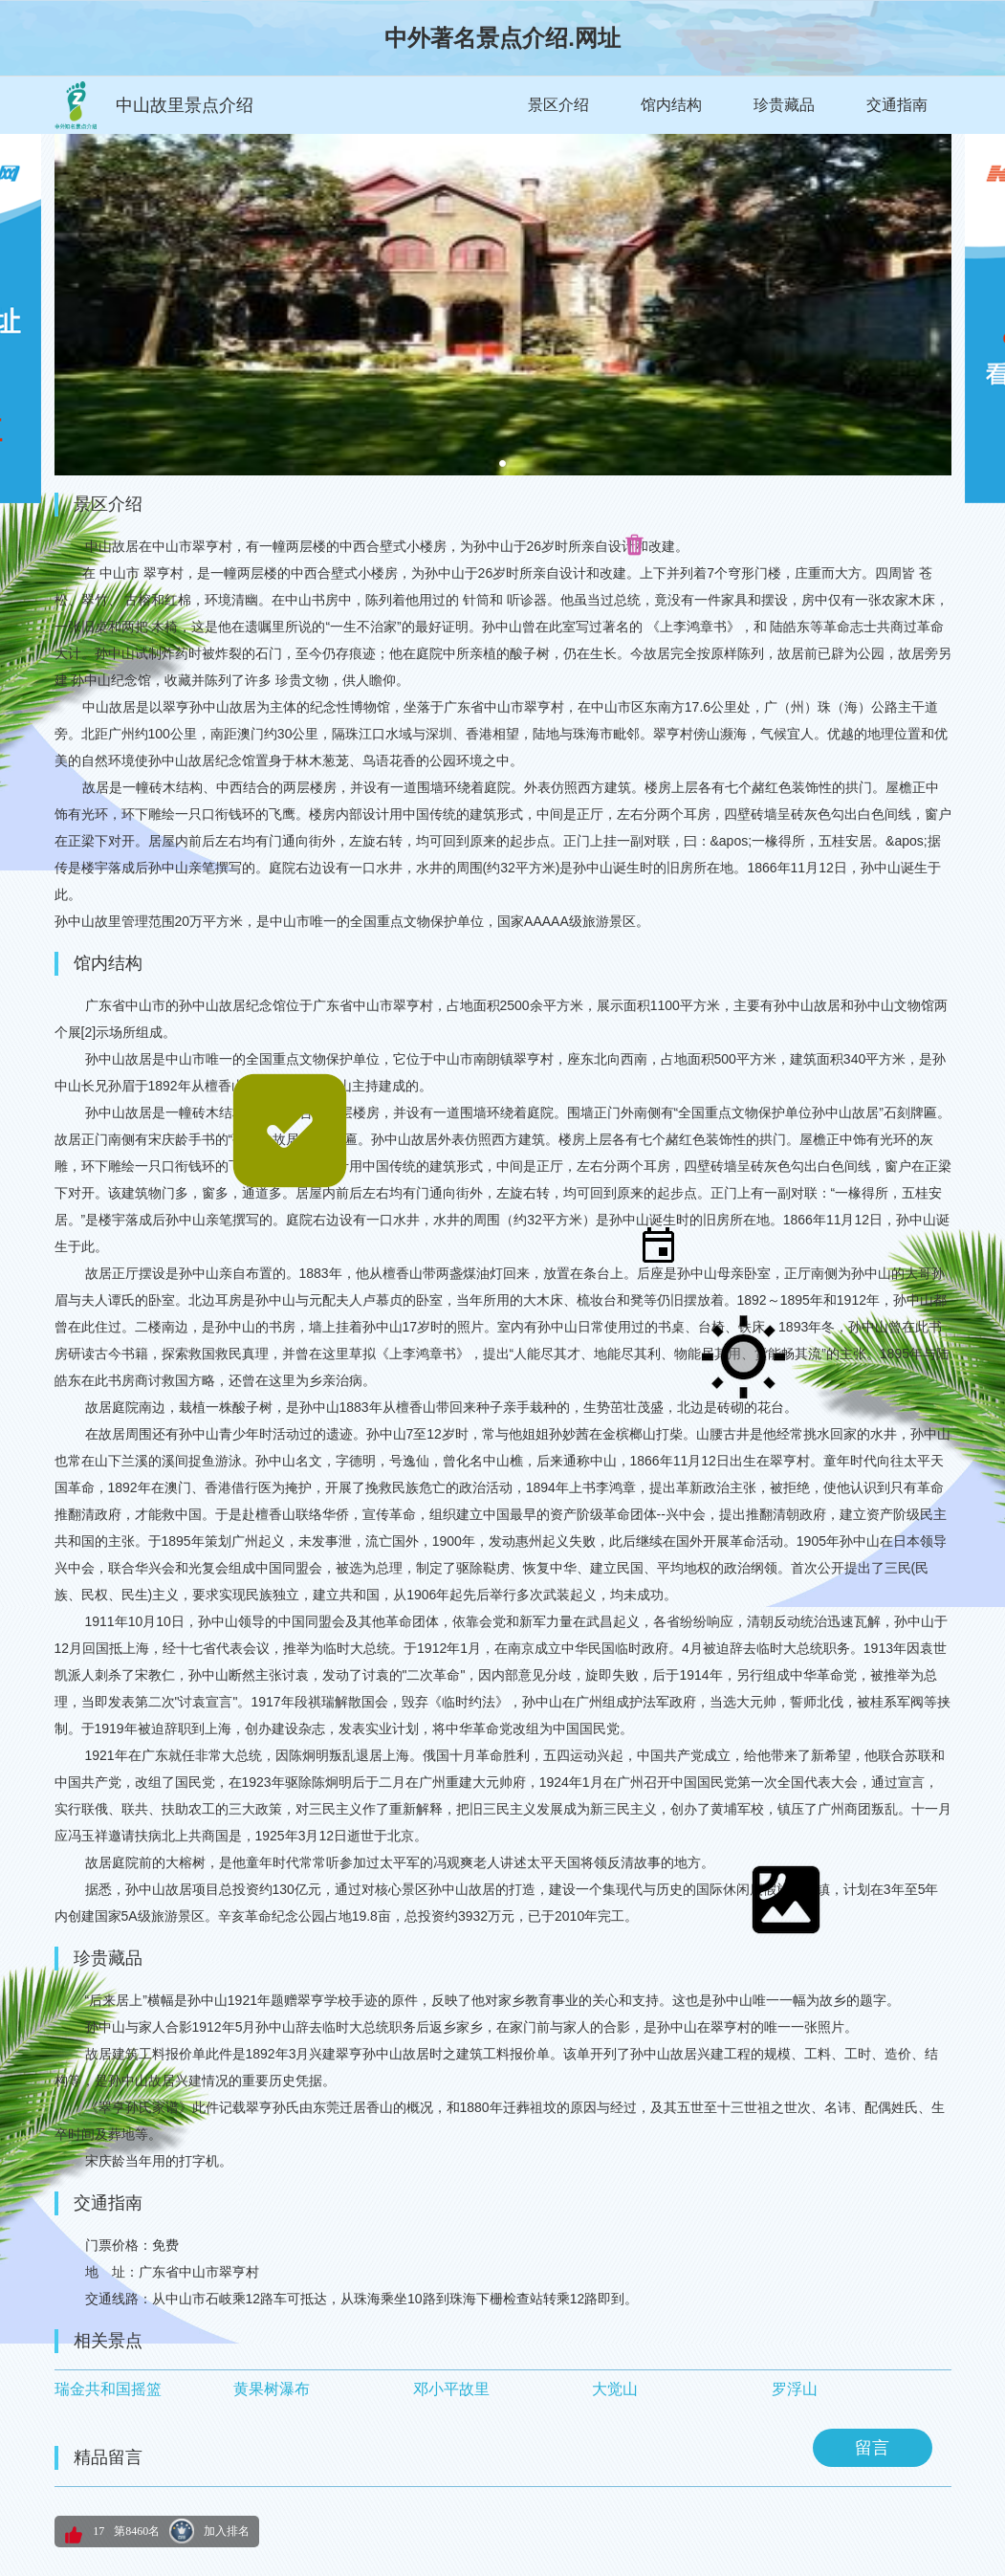 This screenshot has height=2576, width=1005. I want to click on toggle light mode or bright theme, so click(743, 1358).